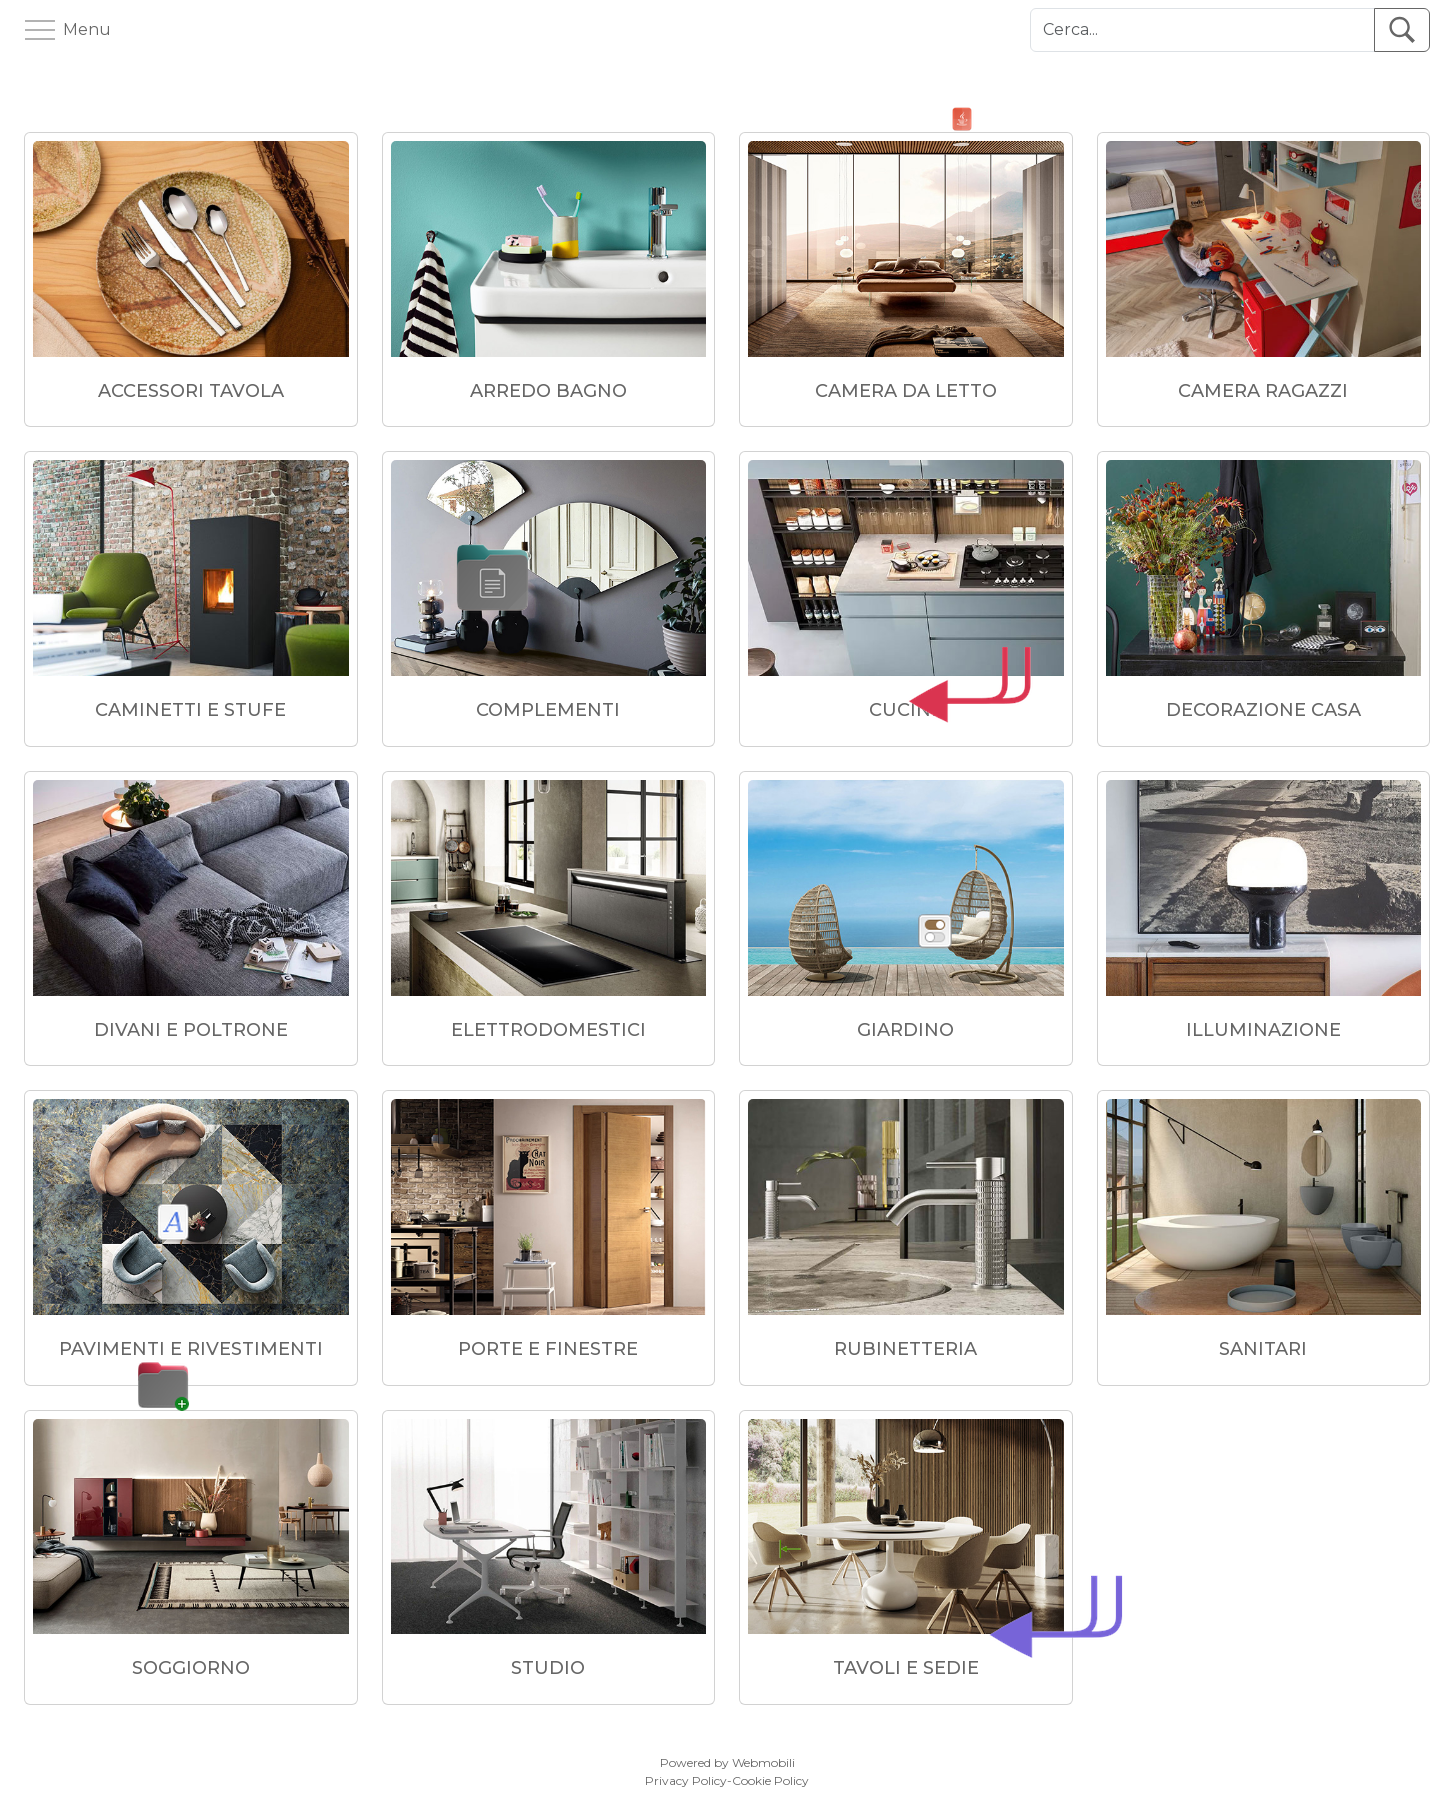 The height and width of the screenshot is (1805, 1454). Describe the element at coordinates (968, 684) in the screenshot. I see `reply to all recipients of an email` at that location.